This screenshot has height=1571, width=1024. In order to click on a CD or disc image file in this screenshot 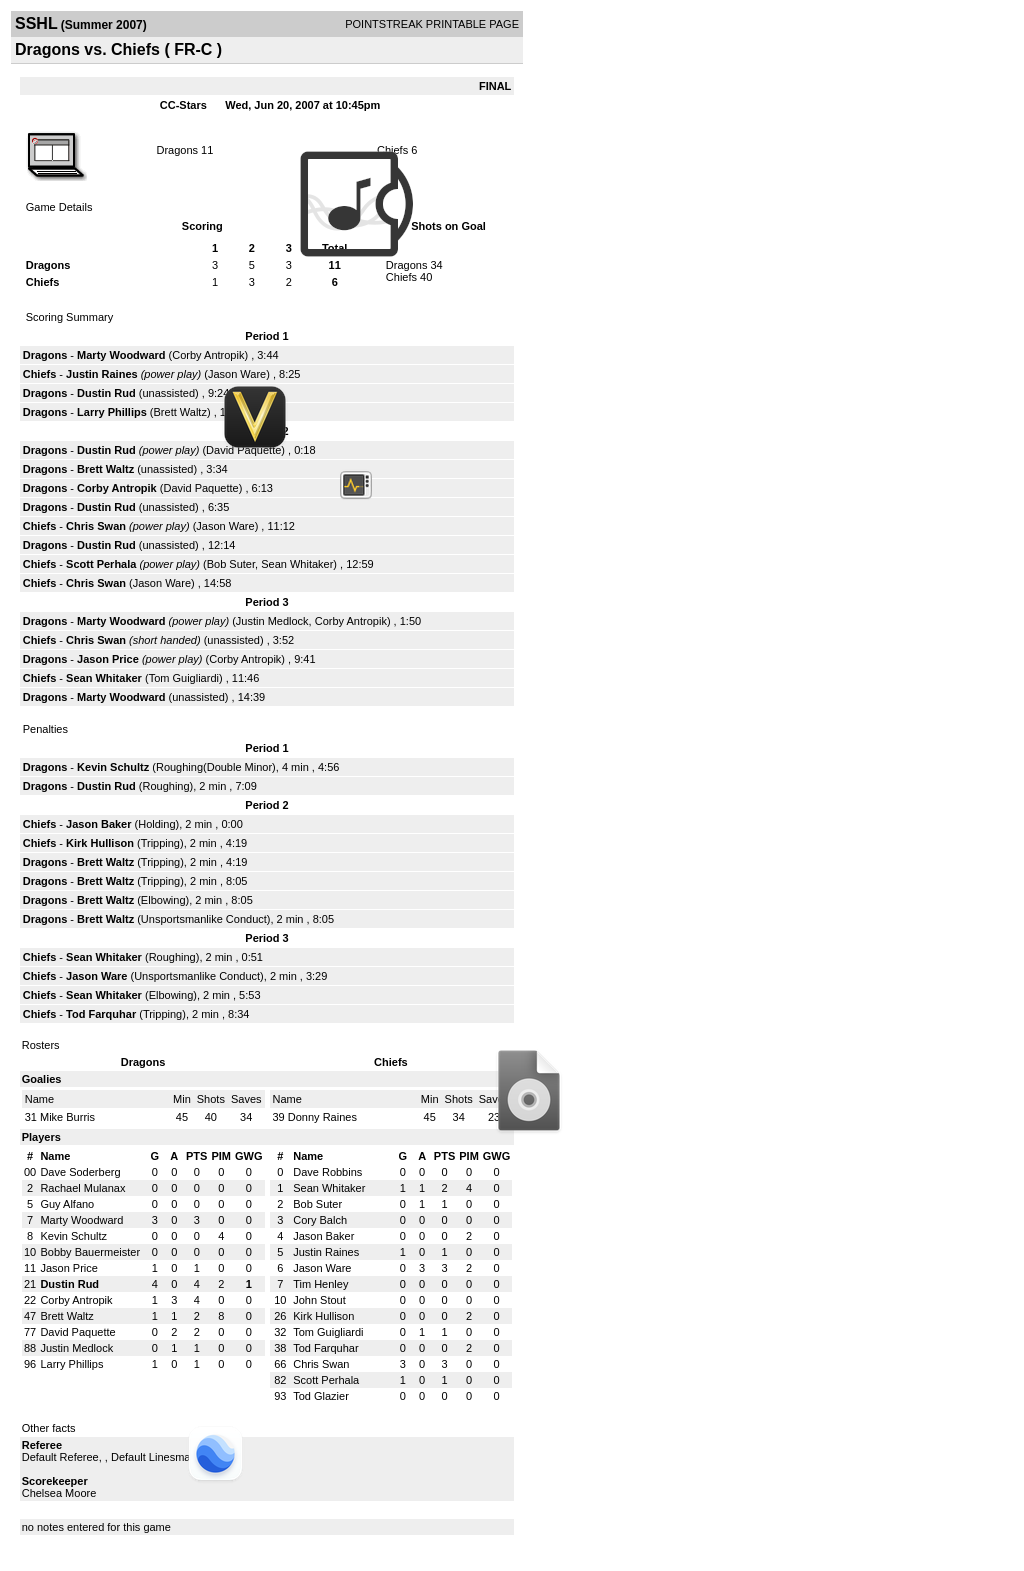, I will do `click(529, 1092)`.